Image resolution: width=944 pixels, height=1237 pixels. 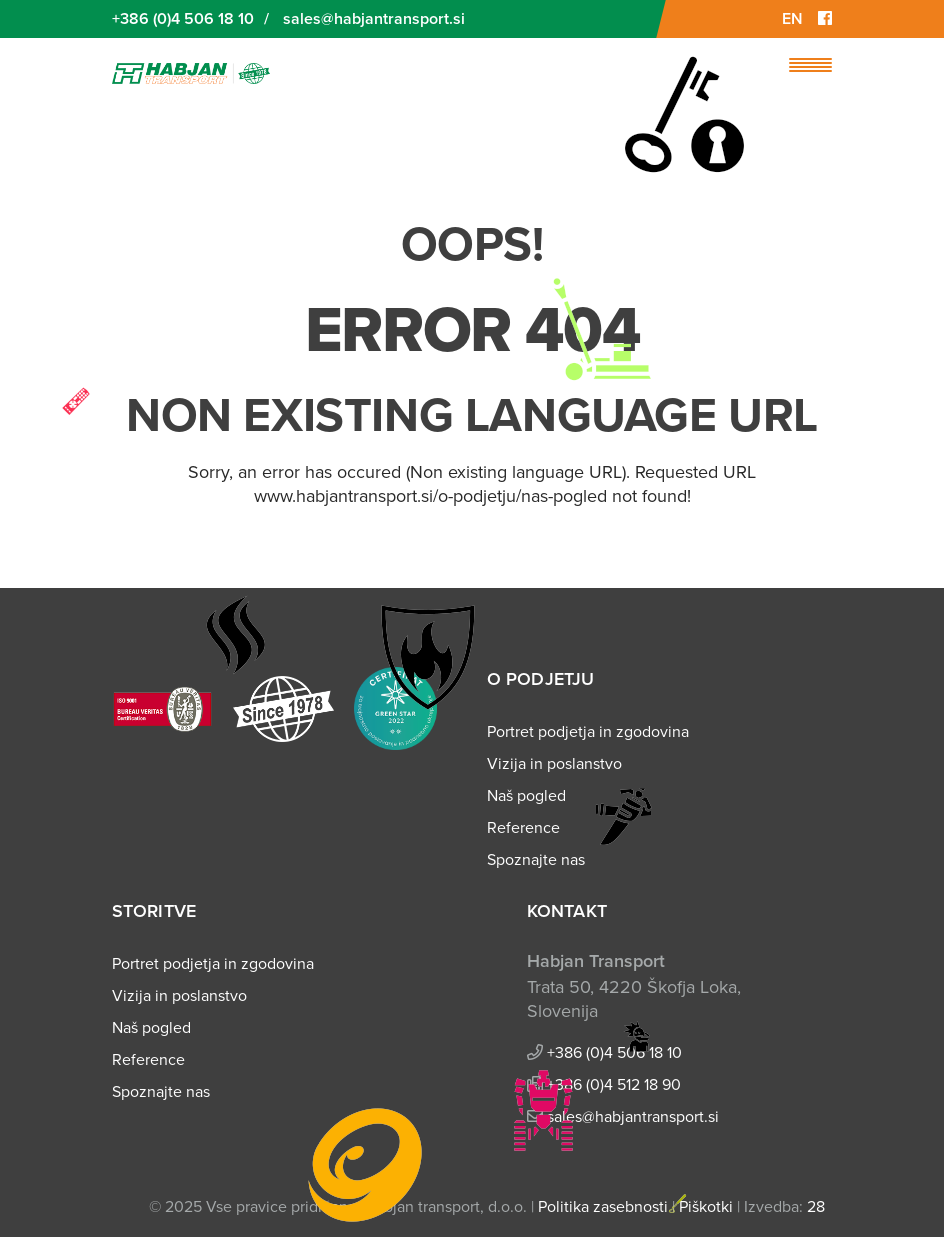 What do you see at coordinates (76, 401) in the screenshot?
I see `access remote control features` at bounding box center [76, 401].